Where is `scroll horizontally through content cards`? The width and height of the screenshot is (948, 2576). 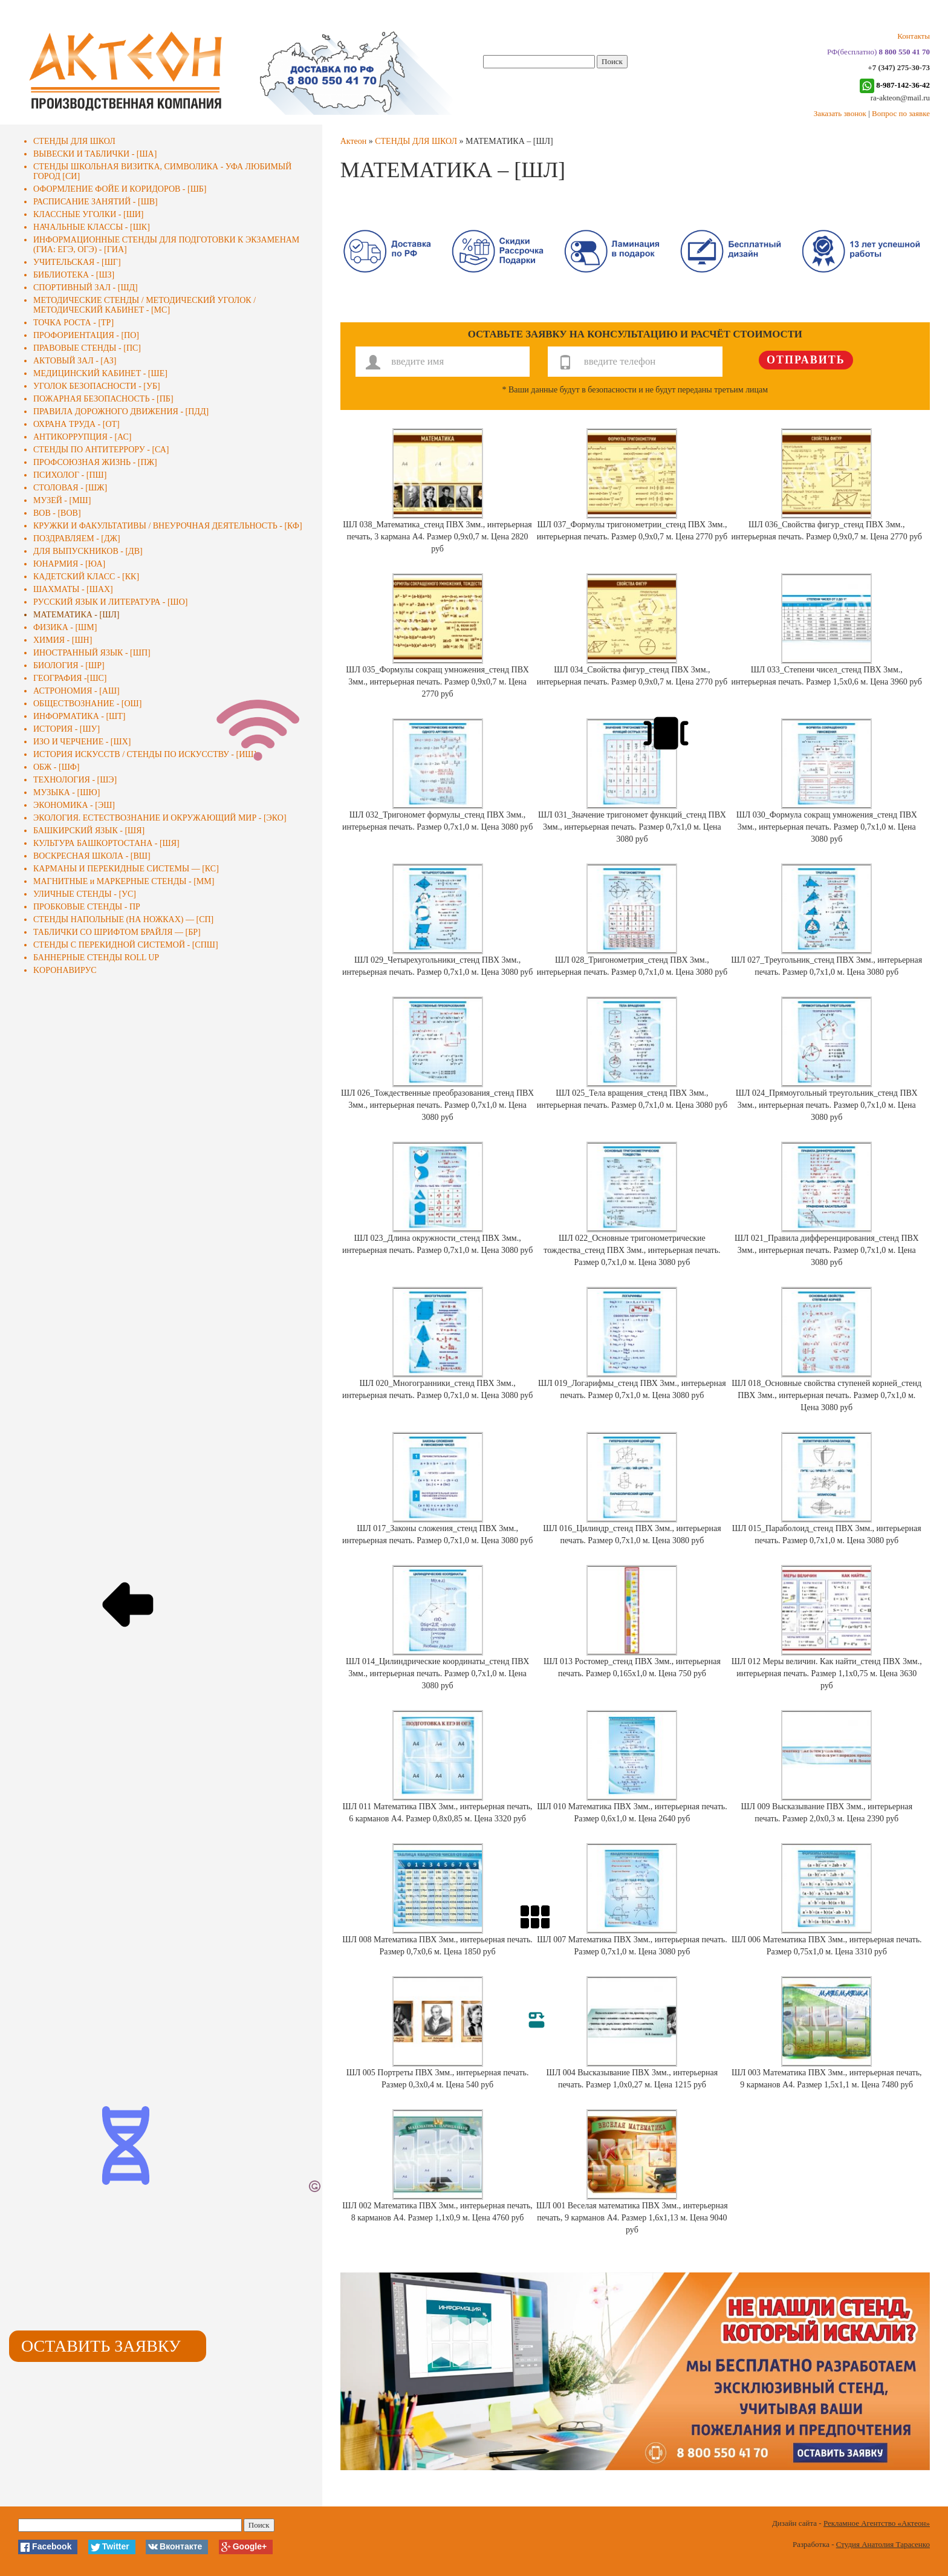
scroll horizontally through content cards is located at coordinates (666, 733).